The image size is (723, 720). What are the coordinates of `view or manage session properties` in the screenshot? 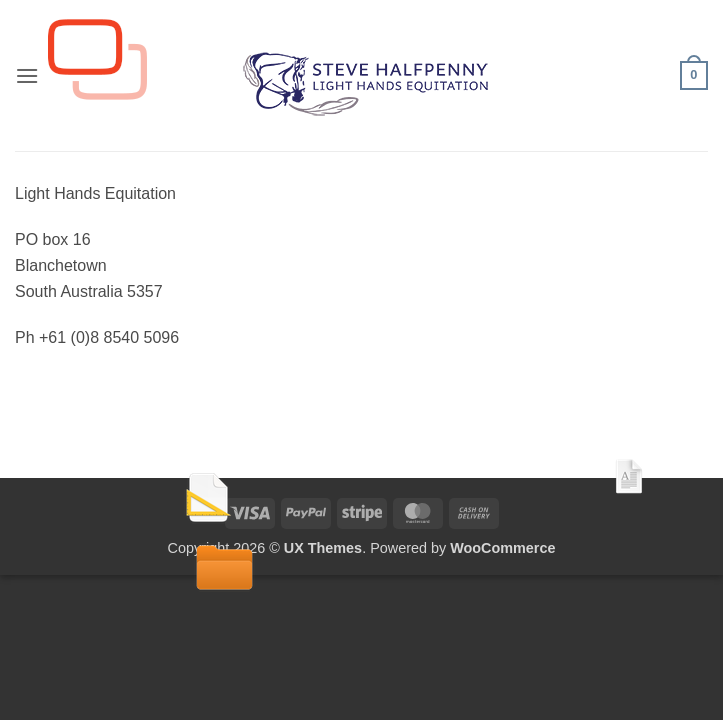 It's located at (97, 62).